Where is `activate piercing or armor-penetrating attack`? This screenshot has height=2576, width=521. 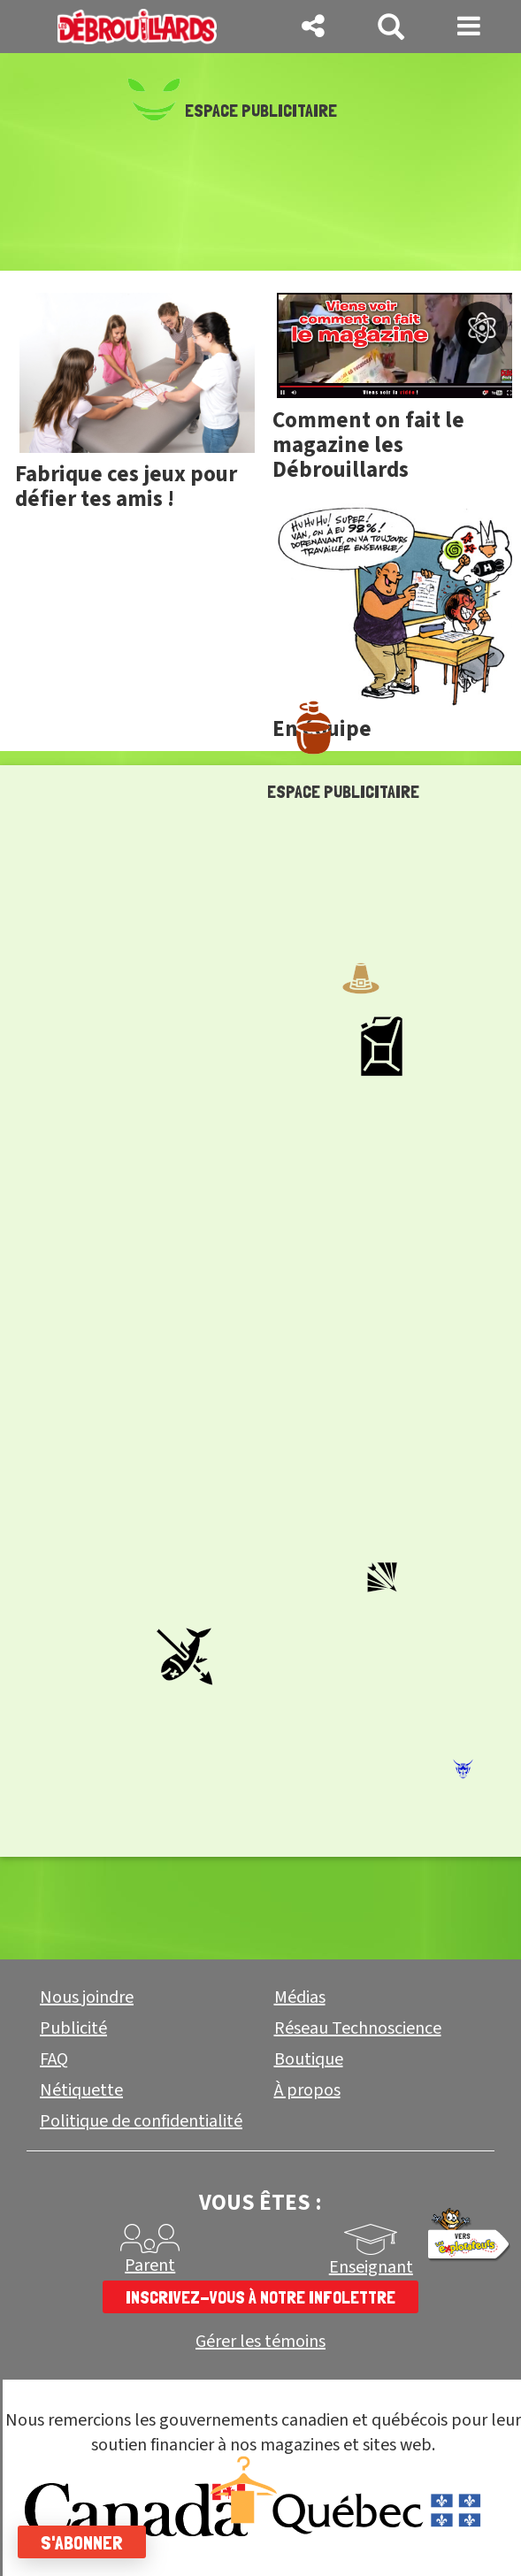
activate piercing or armor-penetrating attack is located at coordinates (382, 1577).